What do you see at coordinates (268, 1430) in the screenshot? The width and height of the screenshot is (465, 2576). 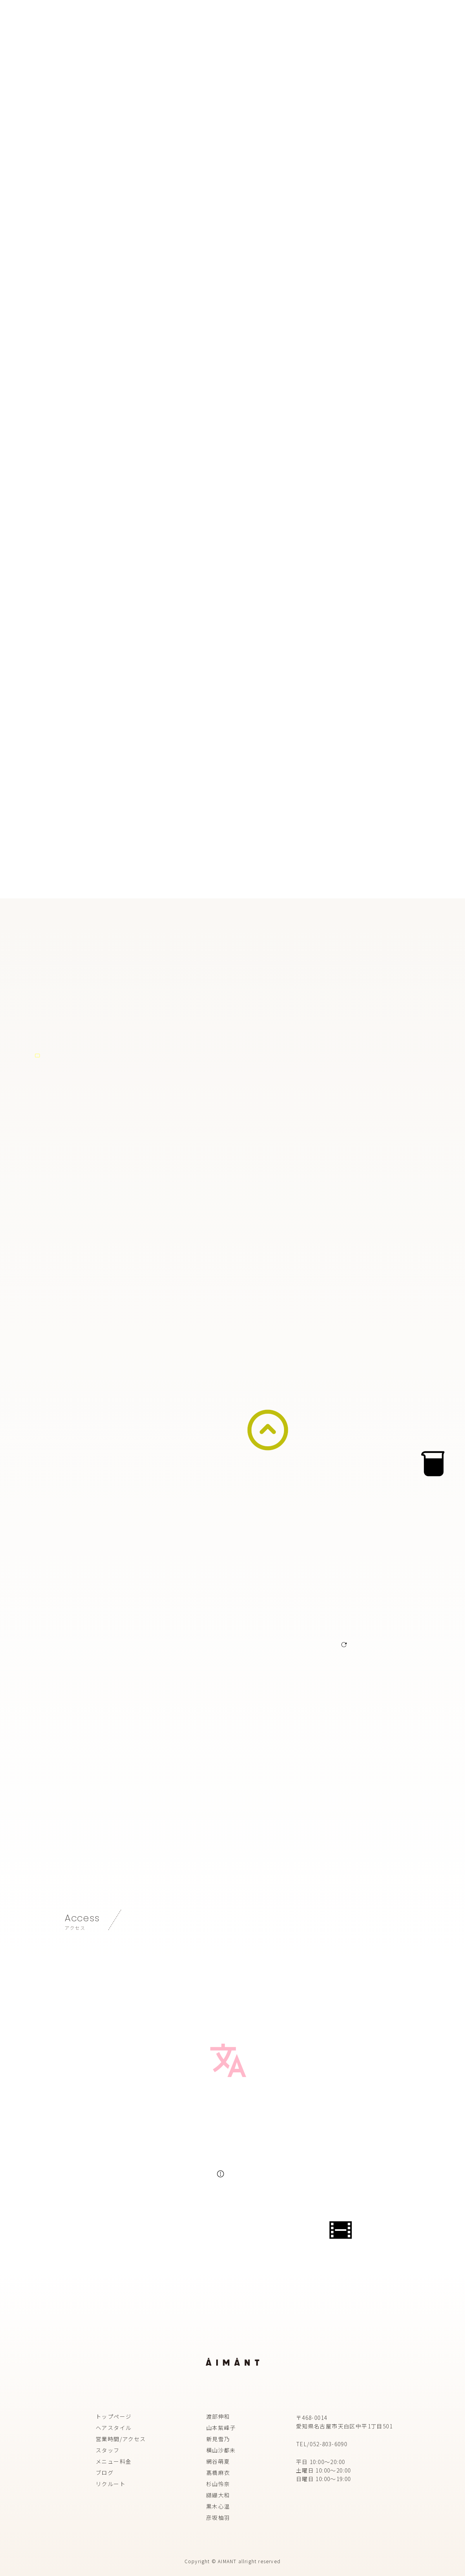 I see `scroll to top of page` at bounding box center [268, 1430].